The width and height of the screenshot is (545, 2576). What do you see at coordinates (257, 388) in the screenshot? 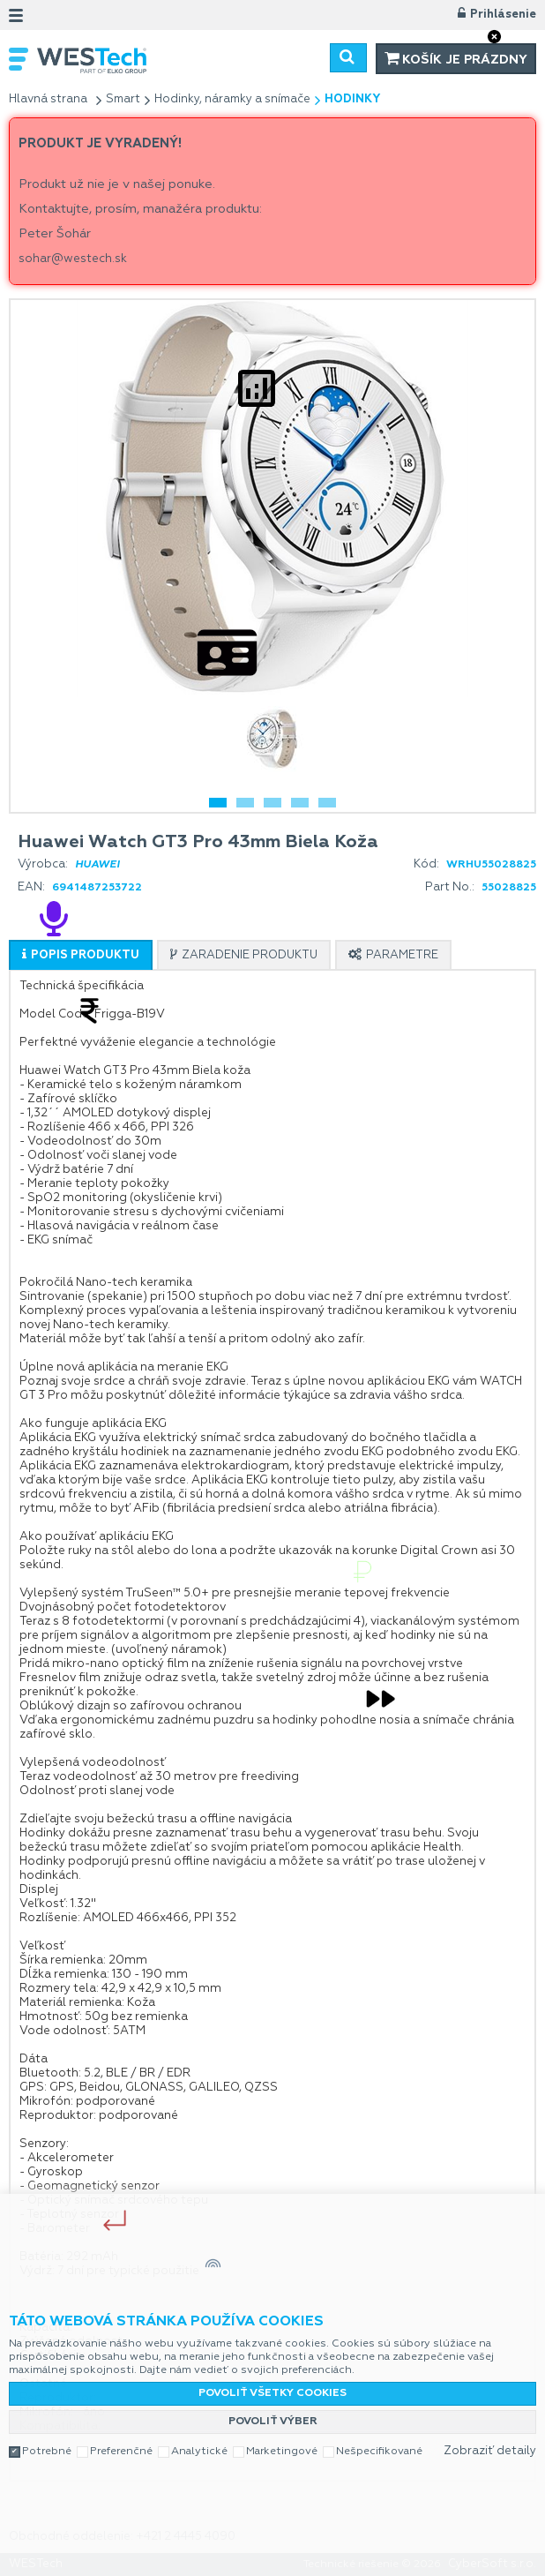
I see `view analytics and statistics` at bounding box center [257, 388].